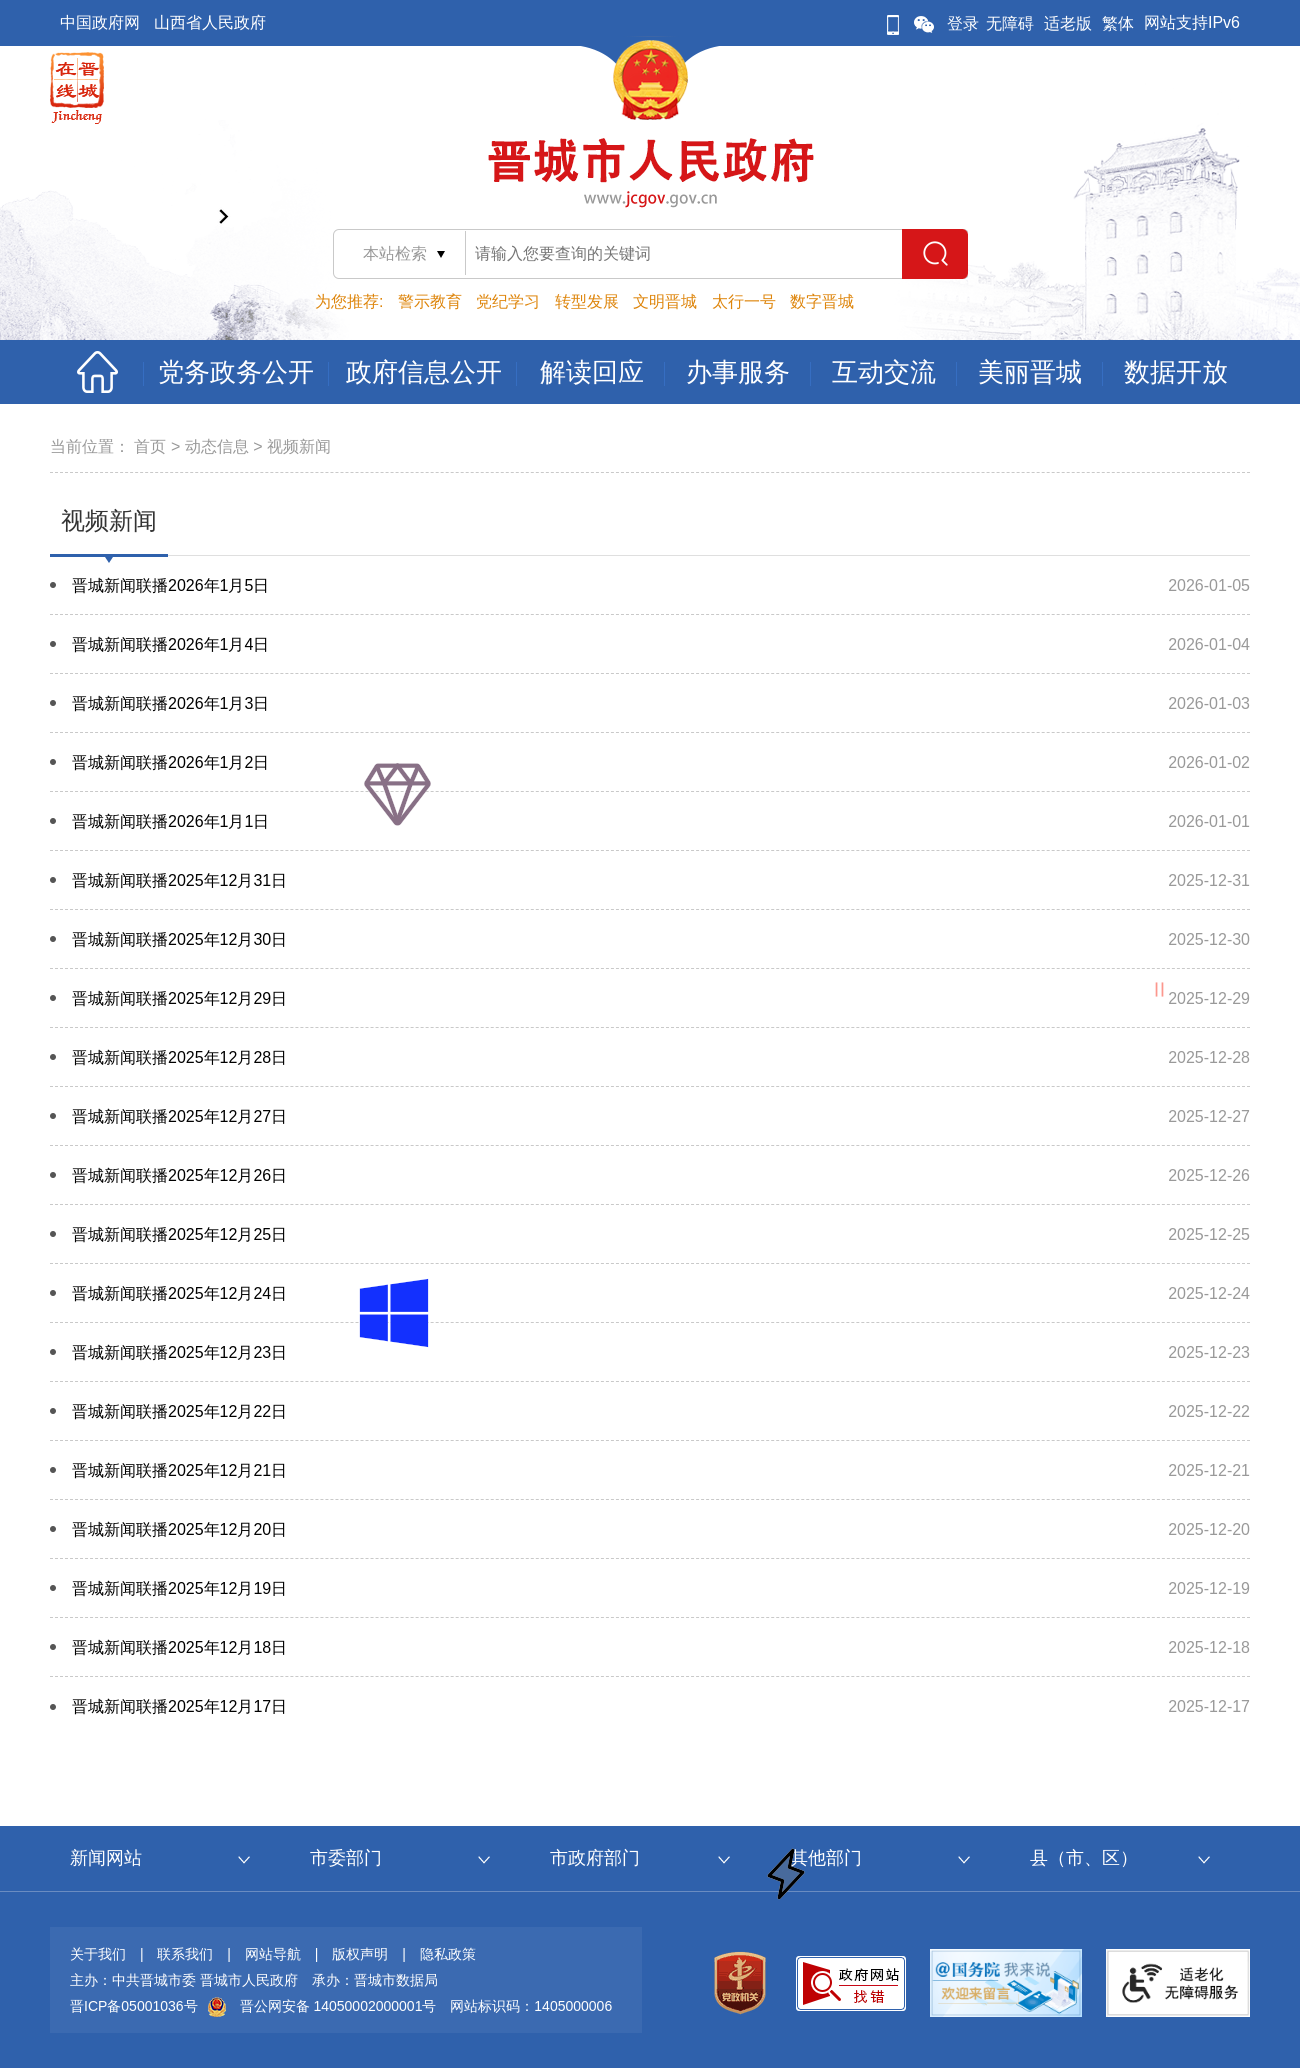 This screenshot has width=1300, height=2068. What do you see at coordinates (223, 216) in the screenshot?
I see `go to next item or page` at bounding box center [223, 216].